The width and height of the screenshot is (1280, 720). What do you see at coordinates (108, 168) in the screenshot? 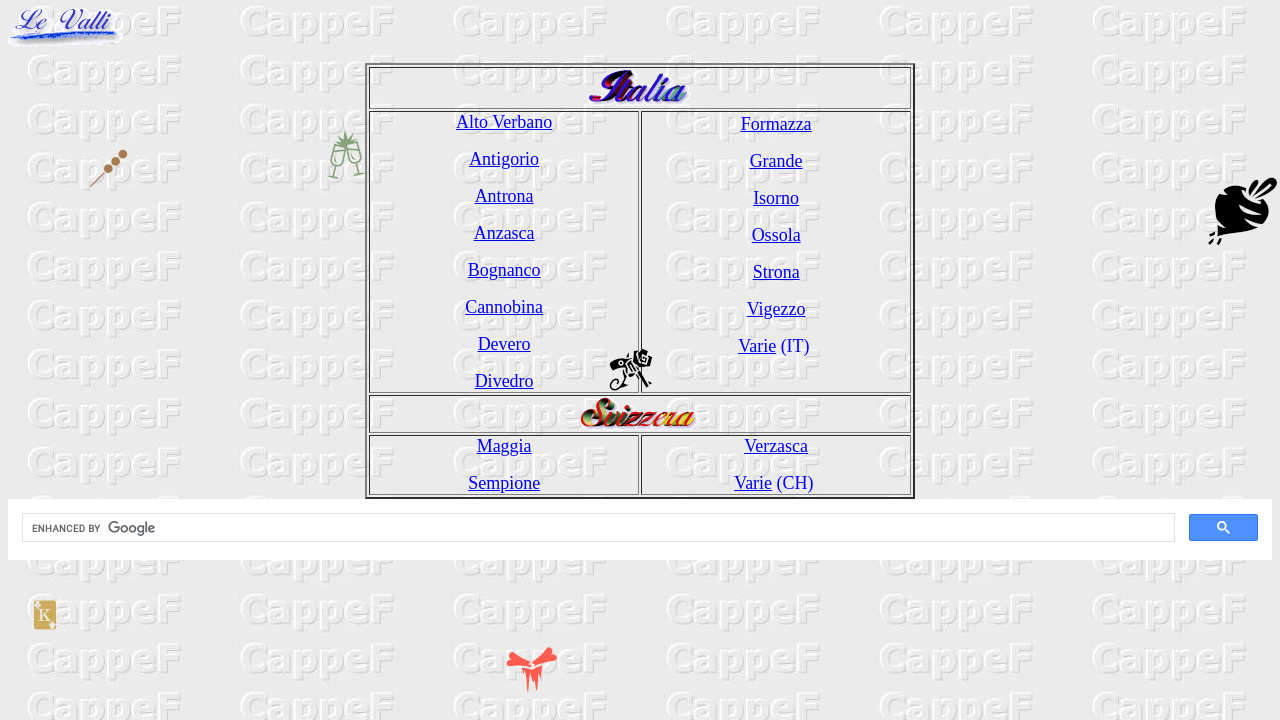
I see `Japanese dango food item in a restaurant or food delivery app` at bounding box center [108, 168].